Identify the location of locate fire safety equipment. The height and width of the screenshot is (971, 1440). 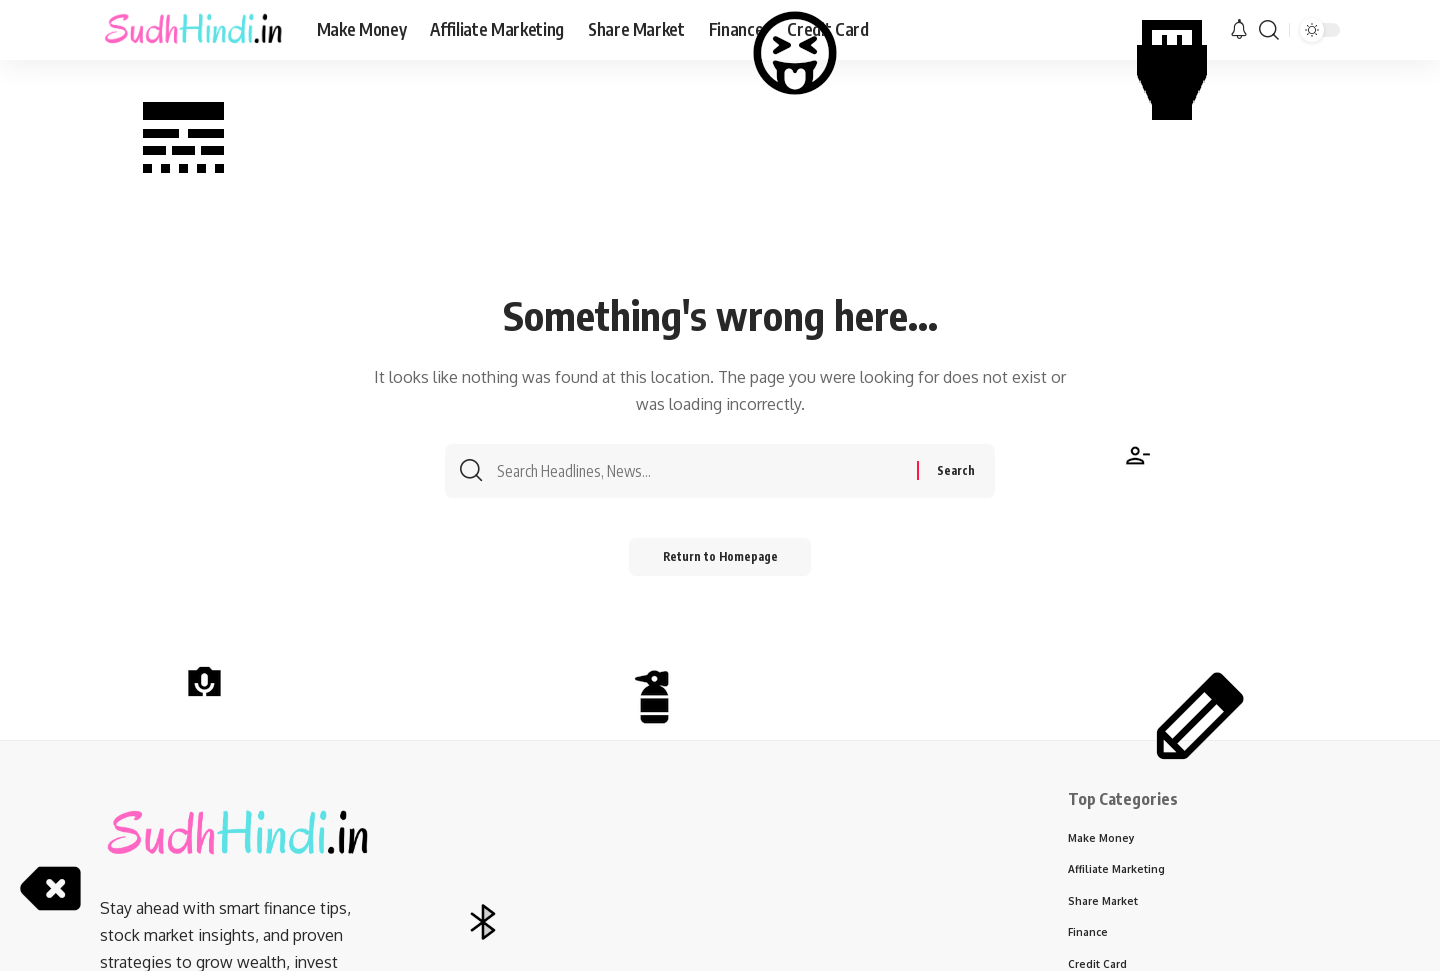
(654, 695).